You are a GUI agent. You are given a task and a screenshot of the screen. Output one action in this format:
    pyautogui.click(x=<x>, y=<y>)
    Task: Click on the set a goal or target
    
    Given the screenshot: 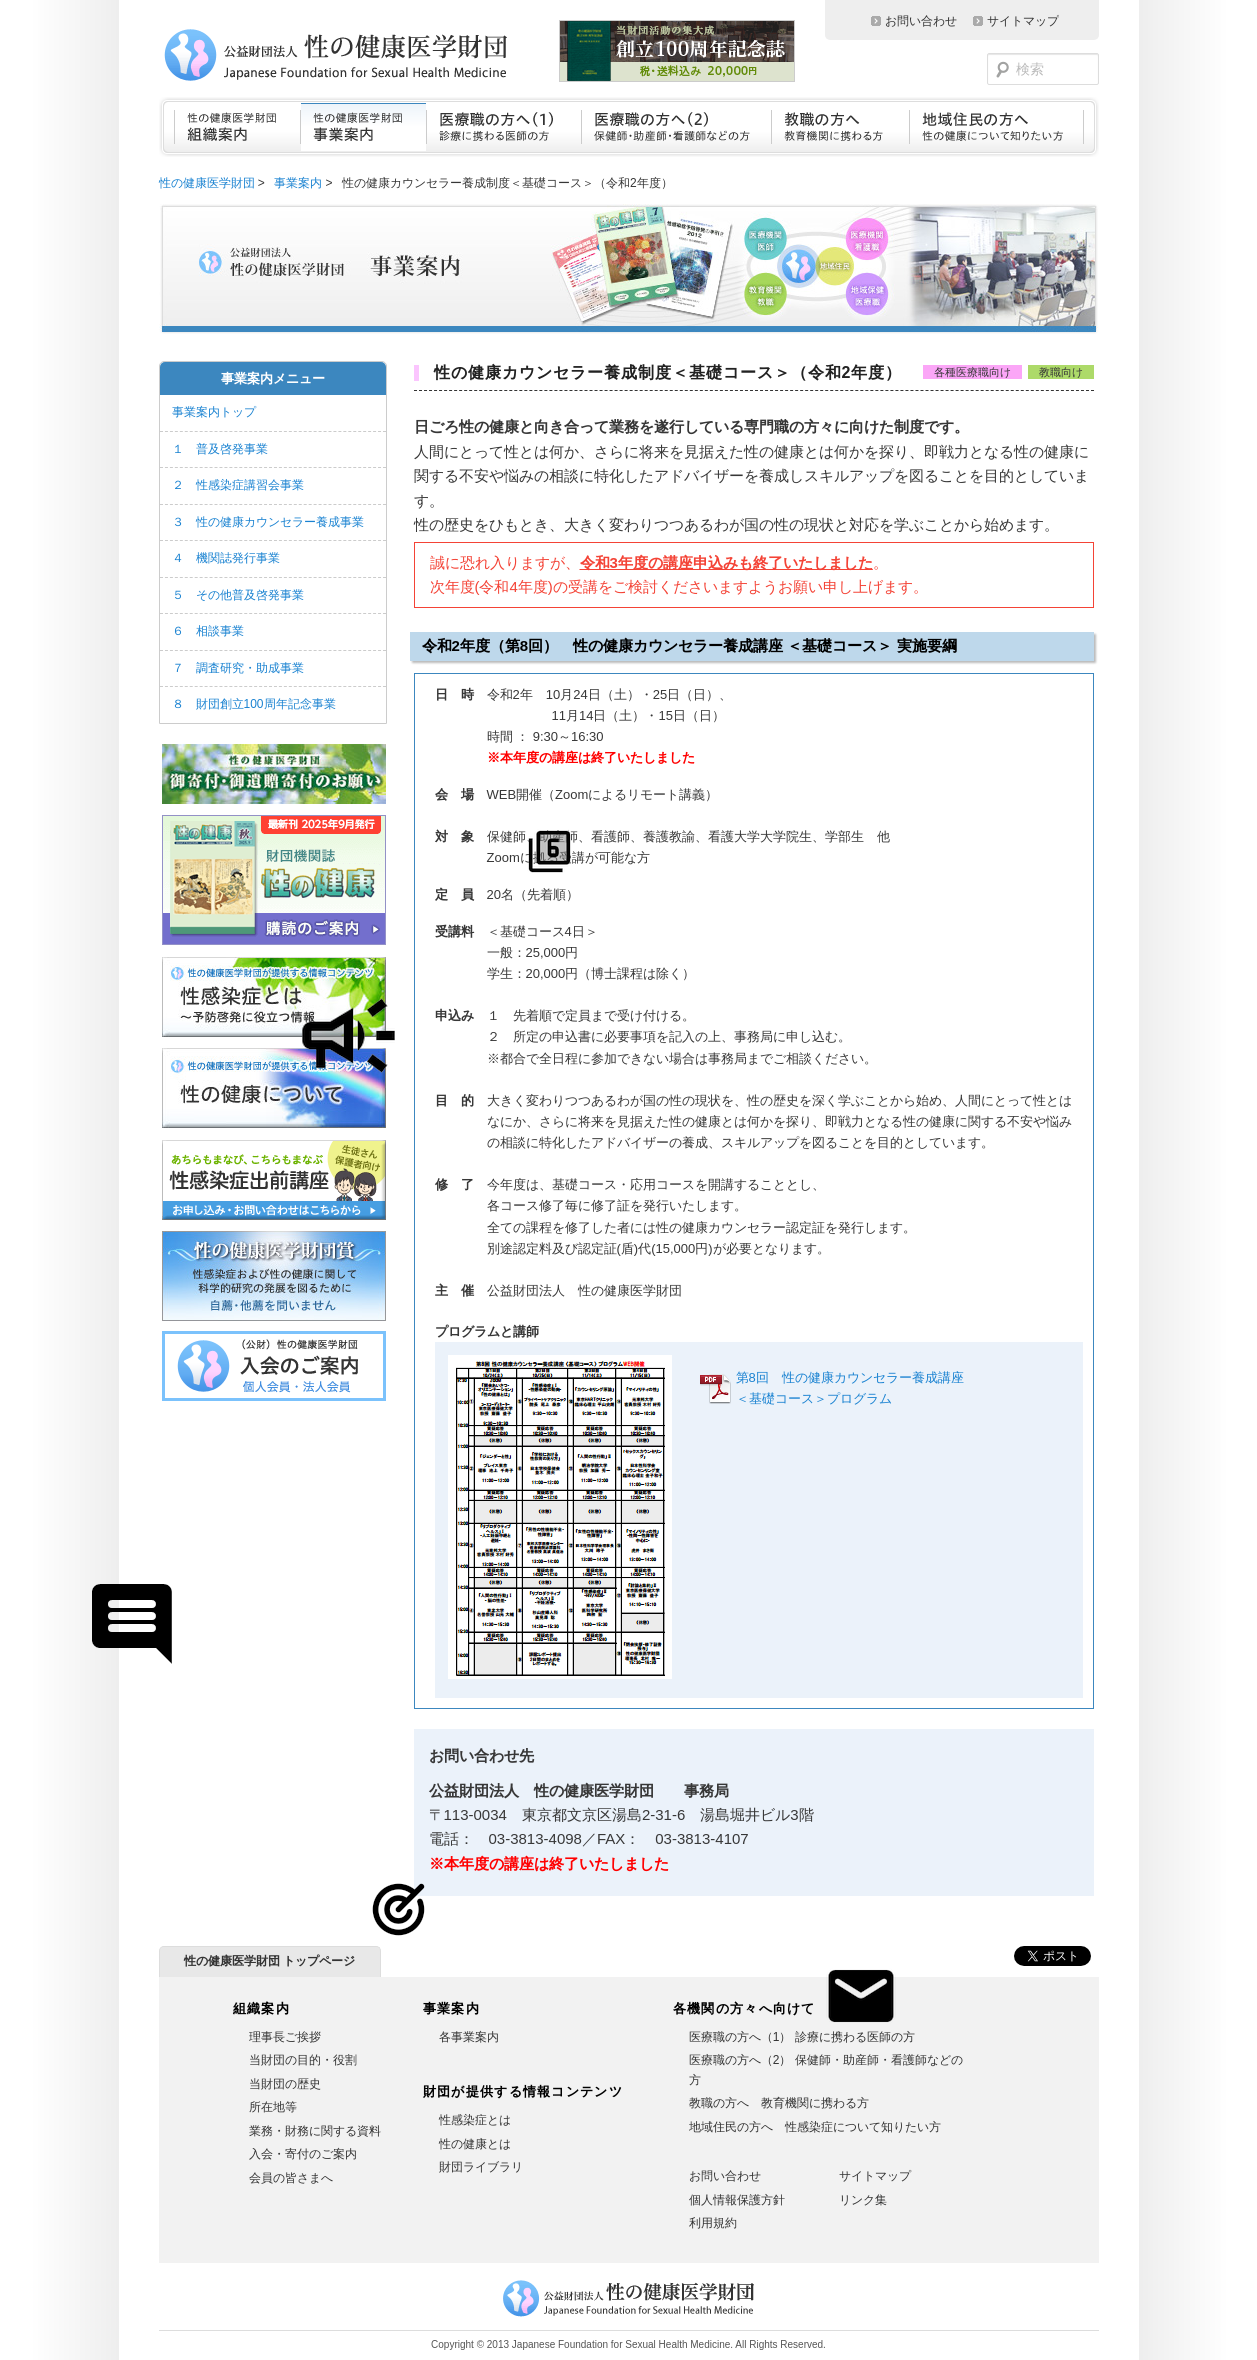 What is the action you would take?
    pyautogui.click(x=398, y=1909)
    